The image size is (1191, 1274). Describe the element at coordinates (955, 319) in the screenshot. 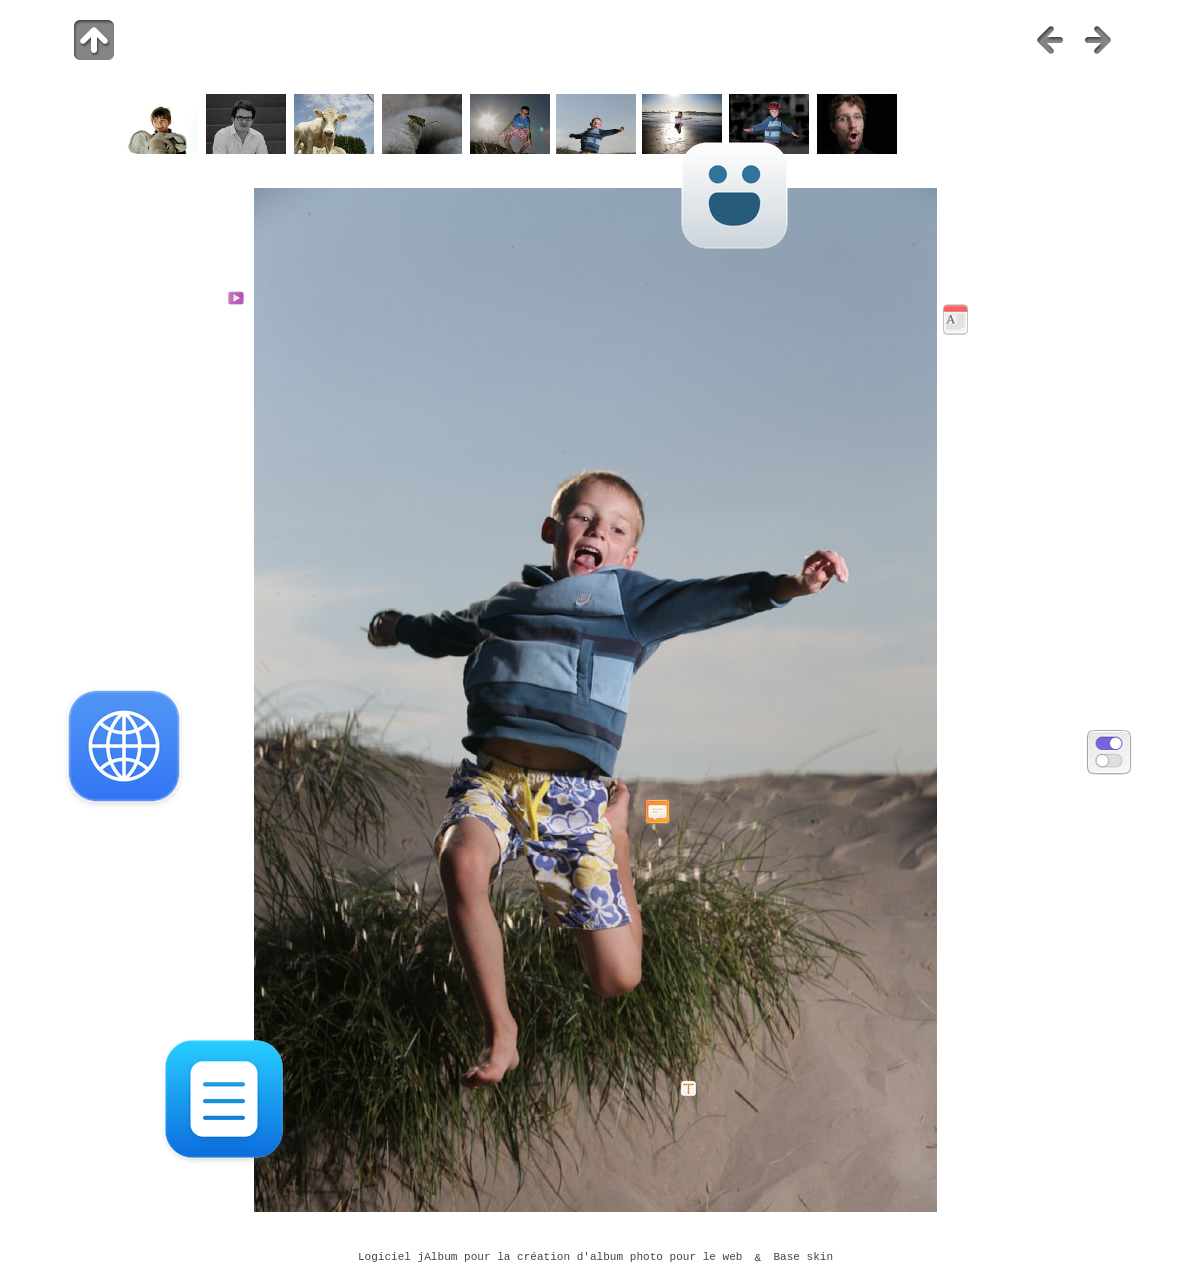

I see `open ebook reader application` at that location.